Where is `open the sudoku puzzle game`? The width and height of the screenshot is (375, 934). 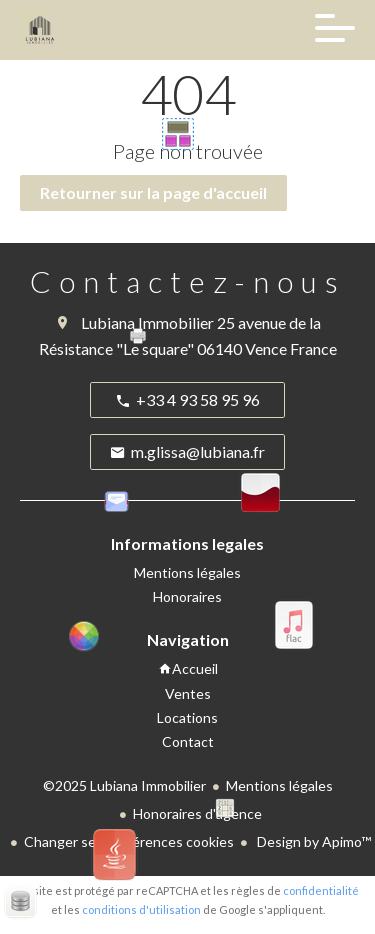 open the sudoku puzzle game is located at coordinates (225, 808).